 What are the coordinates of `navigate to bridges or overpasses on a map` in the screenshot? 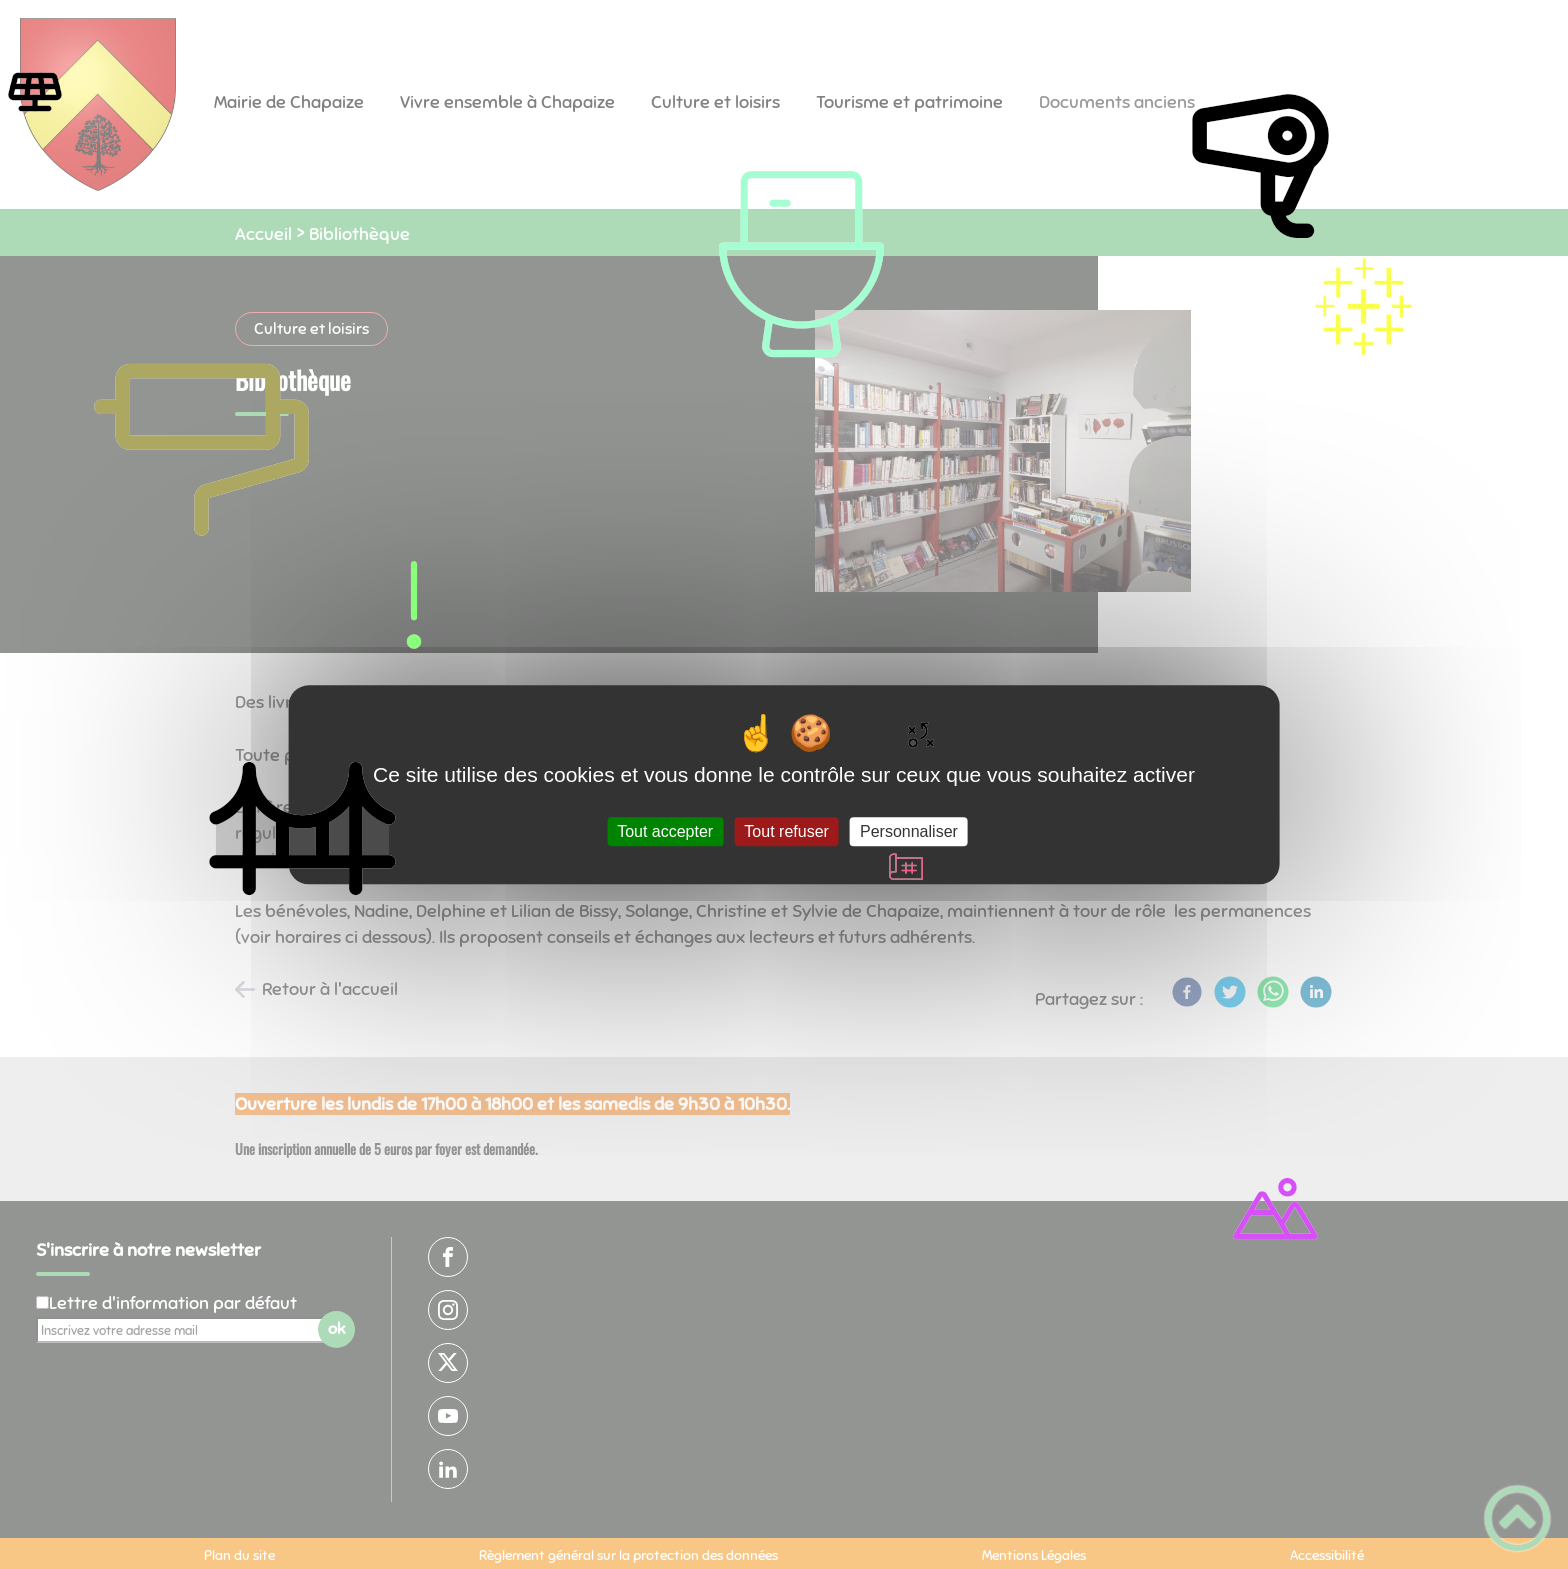 It's located at (302, 828).